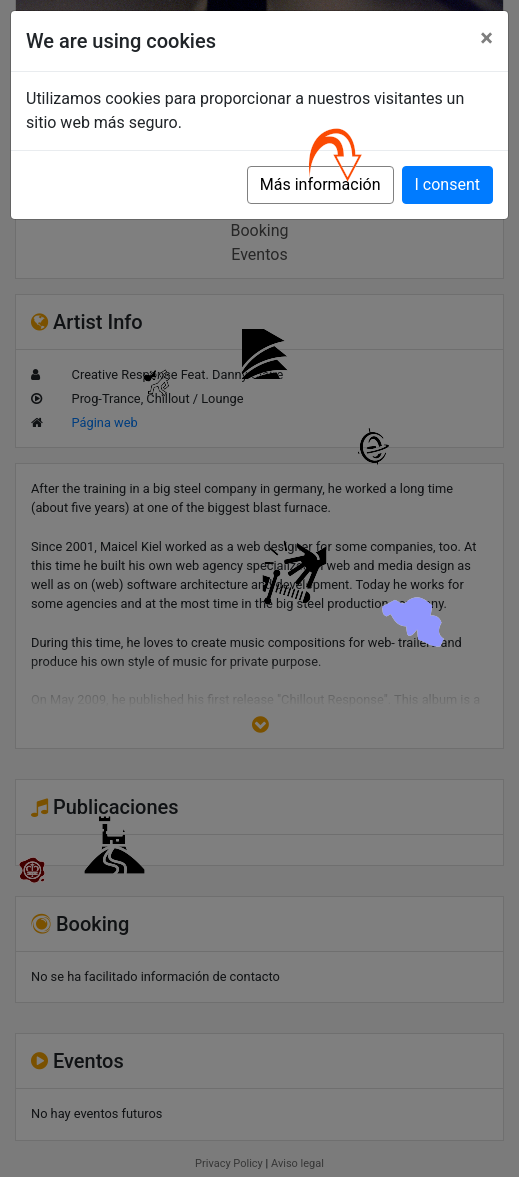 The height and width of the screenshot is (1177, 519). What do you see at coordinates (32, 870) in the screenshot?
I see `indicates an official or verified document` at bounding box center [32, 870].